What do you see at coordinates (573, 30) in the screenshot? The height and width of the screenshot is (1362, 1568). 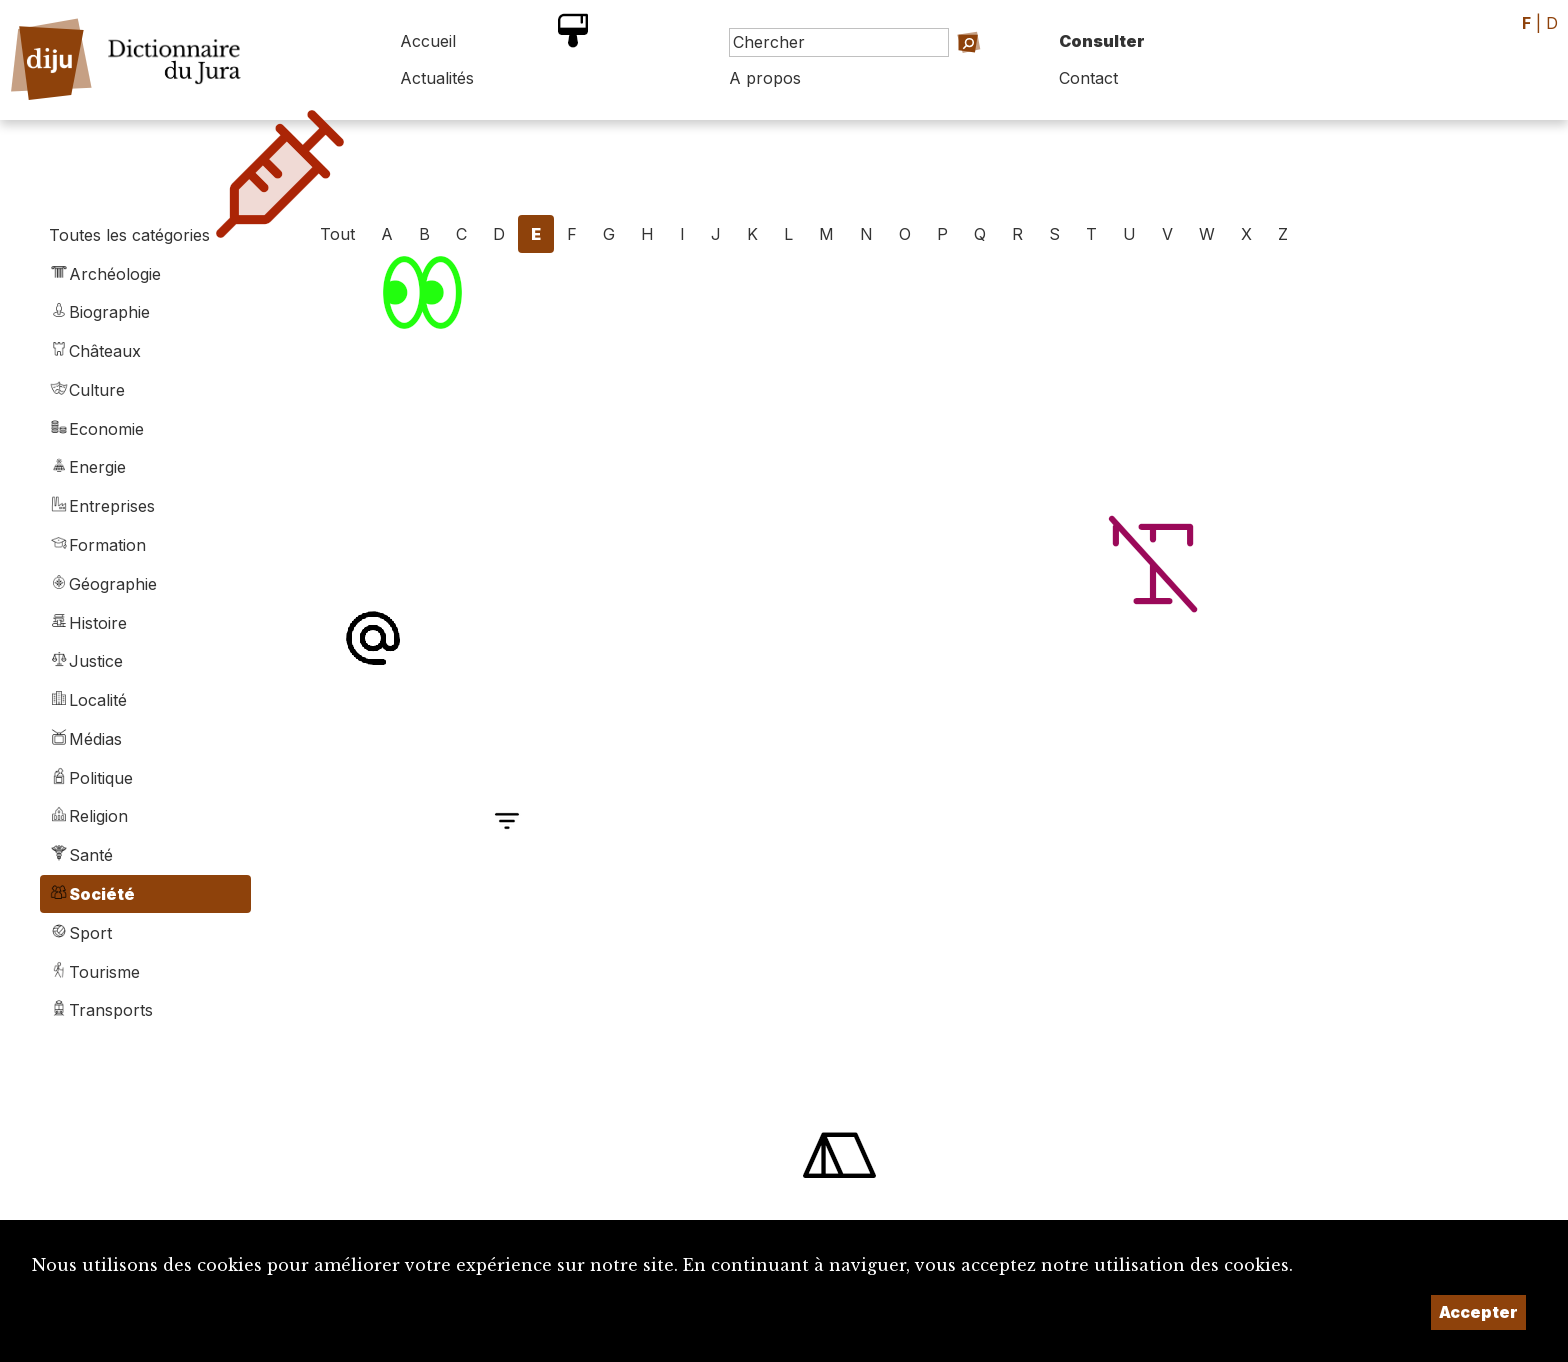 I see `access painting or drawing tools` at bounding box center [573, 30].